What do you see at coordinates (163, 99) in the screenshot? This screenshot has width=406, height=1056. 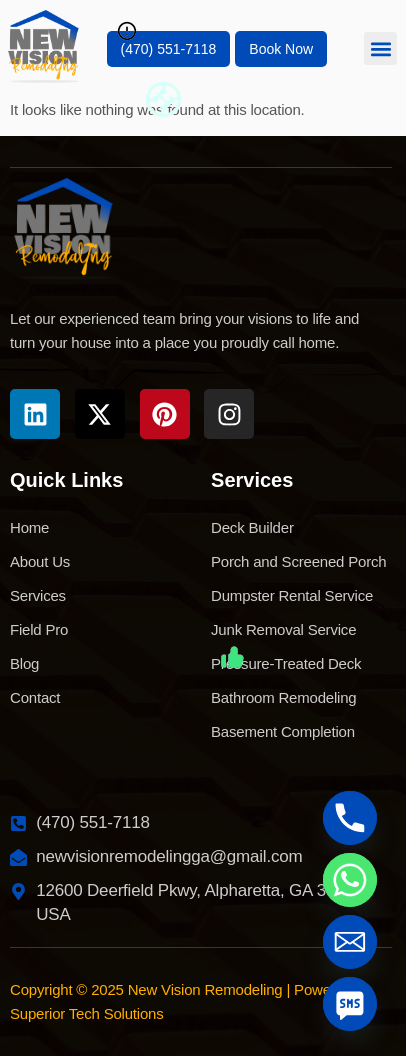 I see `view baseball scores or stats` at bounding box center [163, 99].